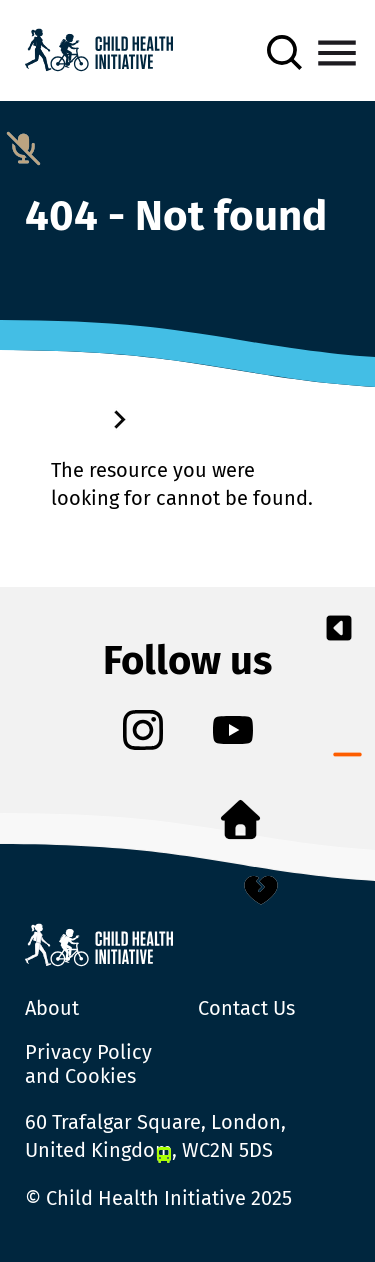 The width and height of the screenshot is (375, 1262). What do you see at coordinates (23, 148) in the screenshot?
I see `mute your microphone` at bounding box center [23, 148].